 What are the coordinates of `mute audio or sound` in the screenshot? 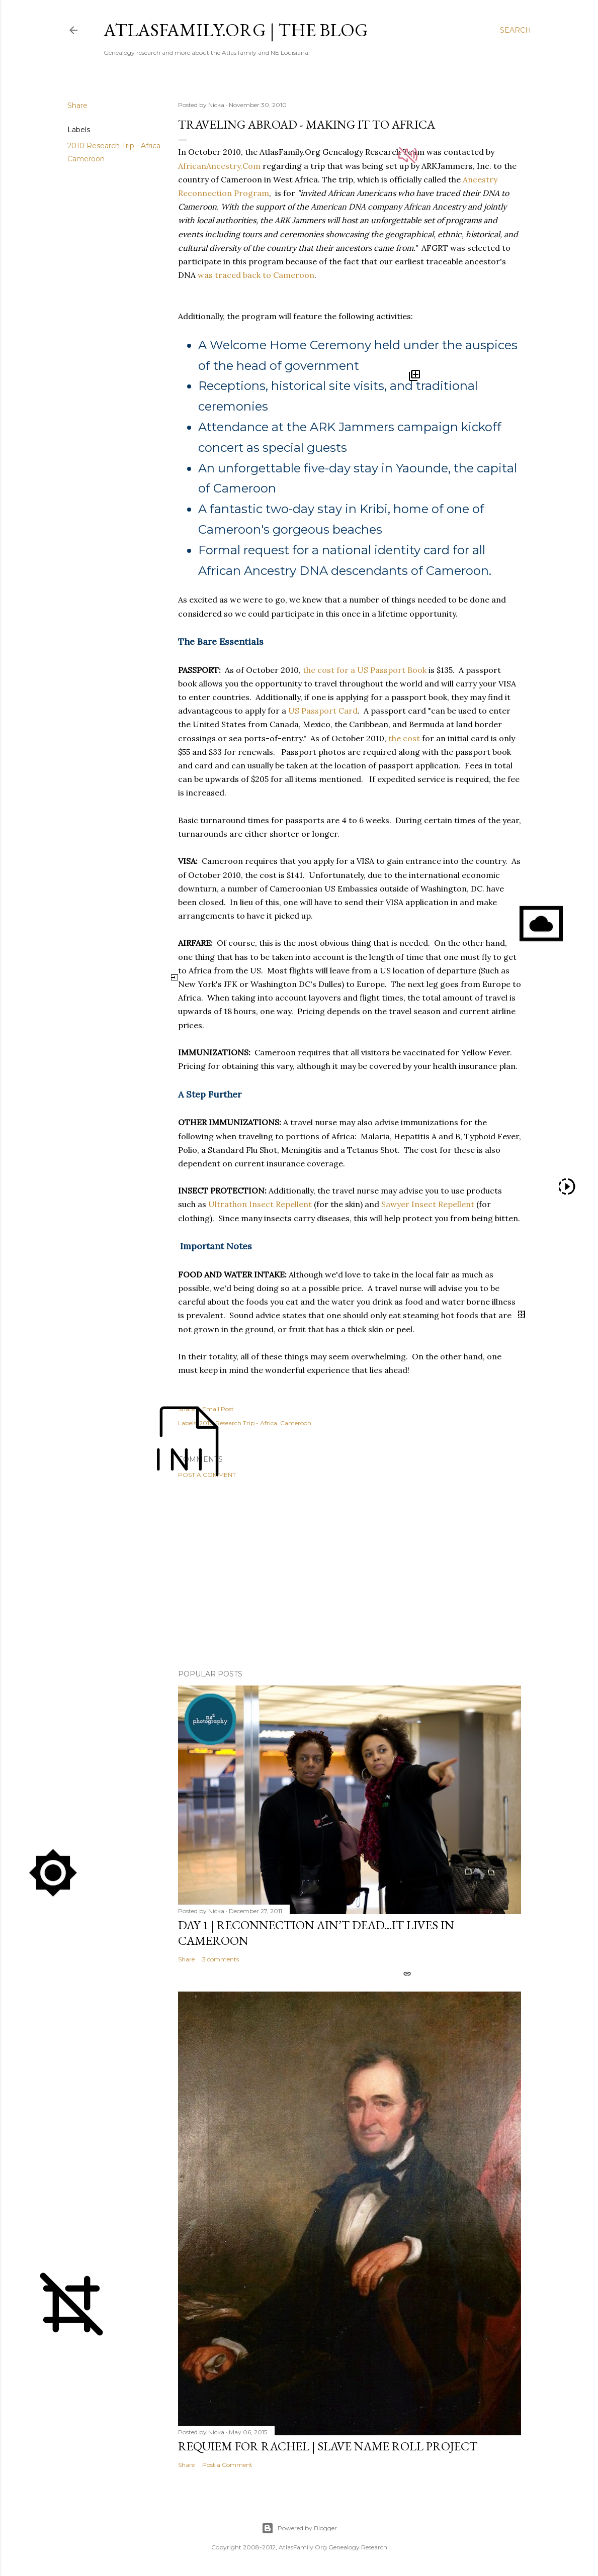 It's located at (408, 155).